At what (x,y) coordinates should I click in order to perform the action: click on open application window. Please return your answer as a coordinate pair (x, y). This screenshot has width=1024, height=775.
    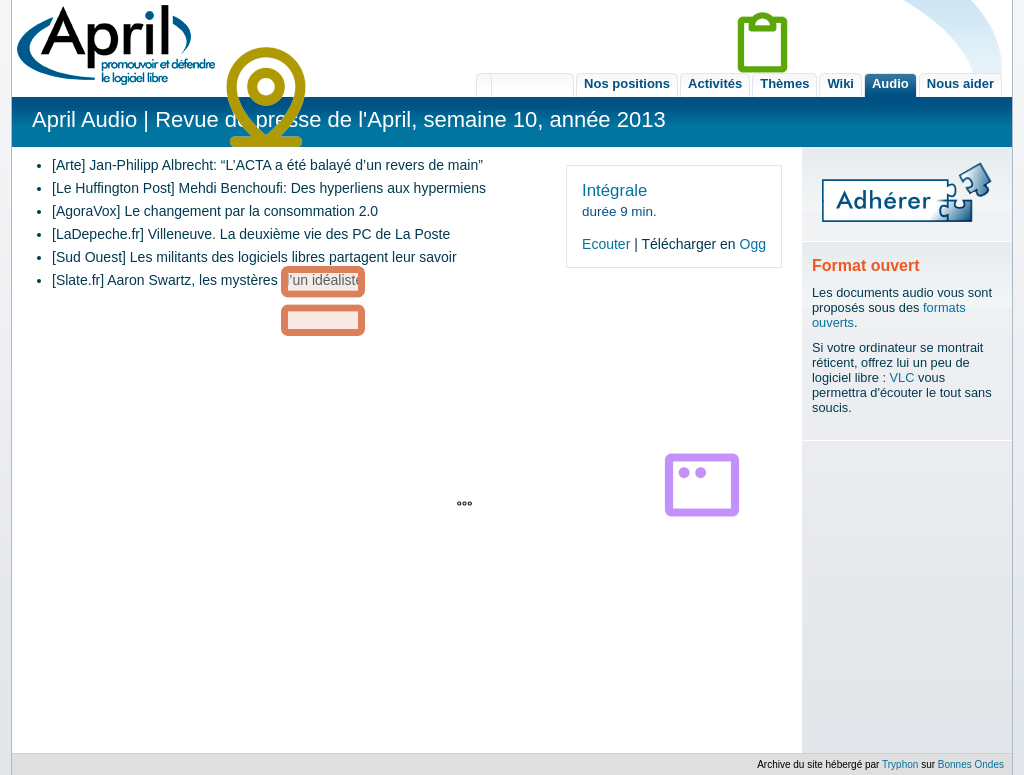
    Looking at the image, I should click on (702, 485).